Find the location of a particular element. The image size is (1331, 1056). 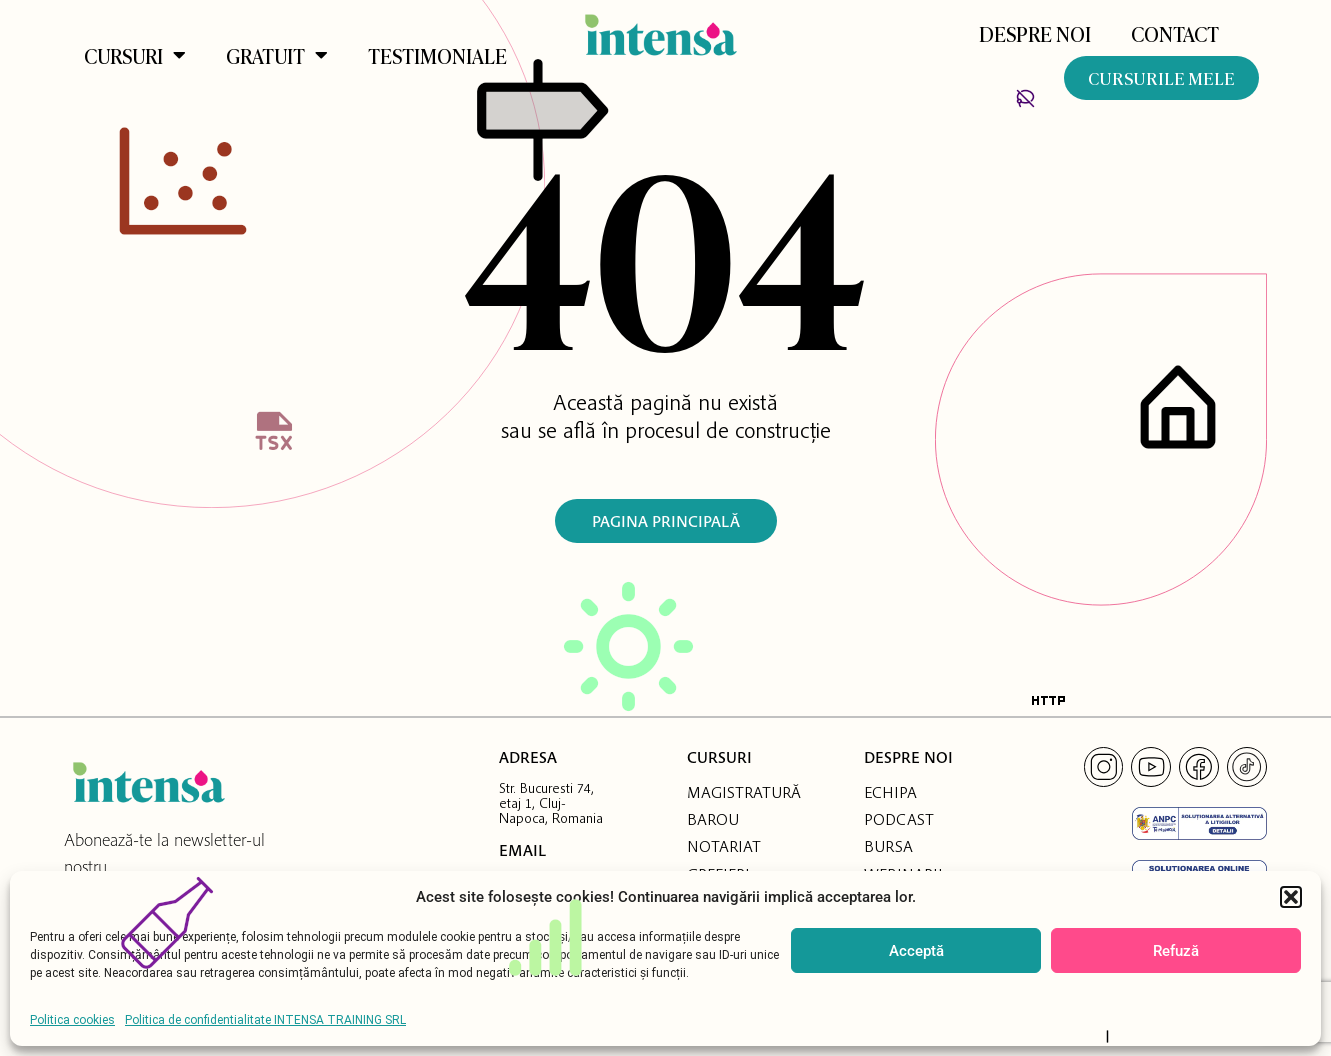

disable lasso selection tool is located at coordinates (1025, 98).